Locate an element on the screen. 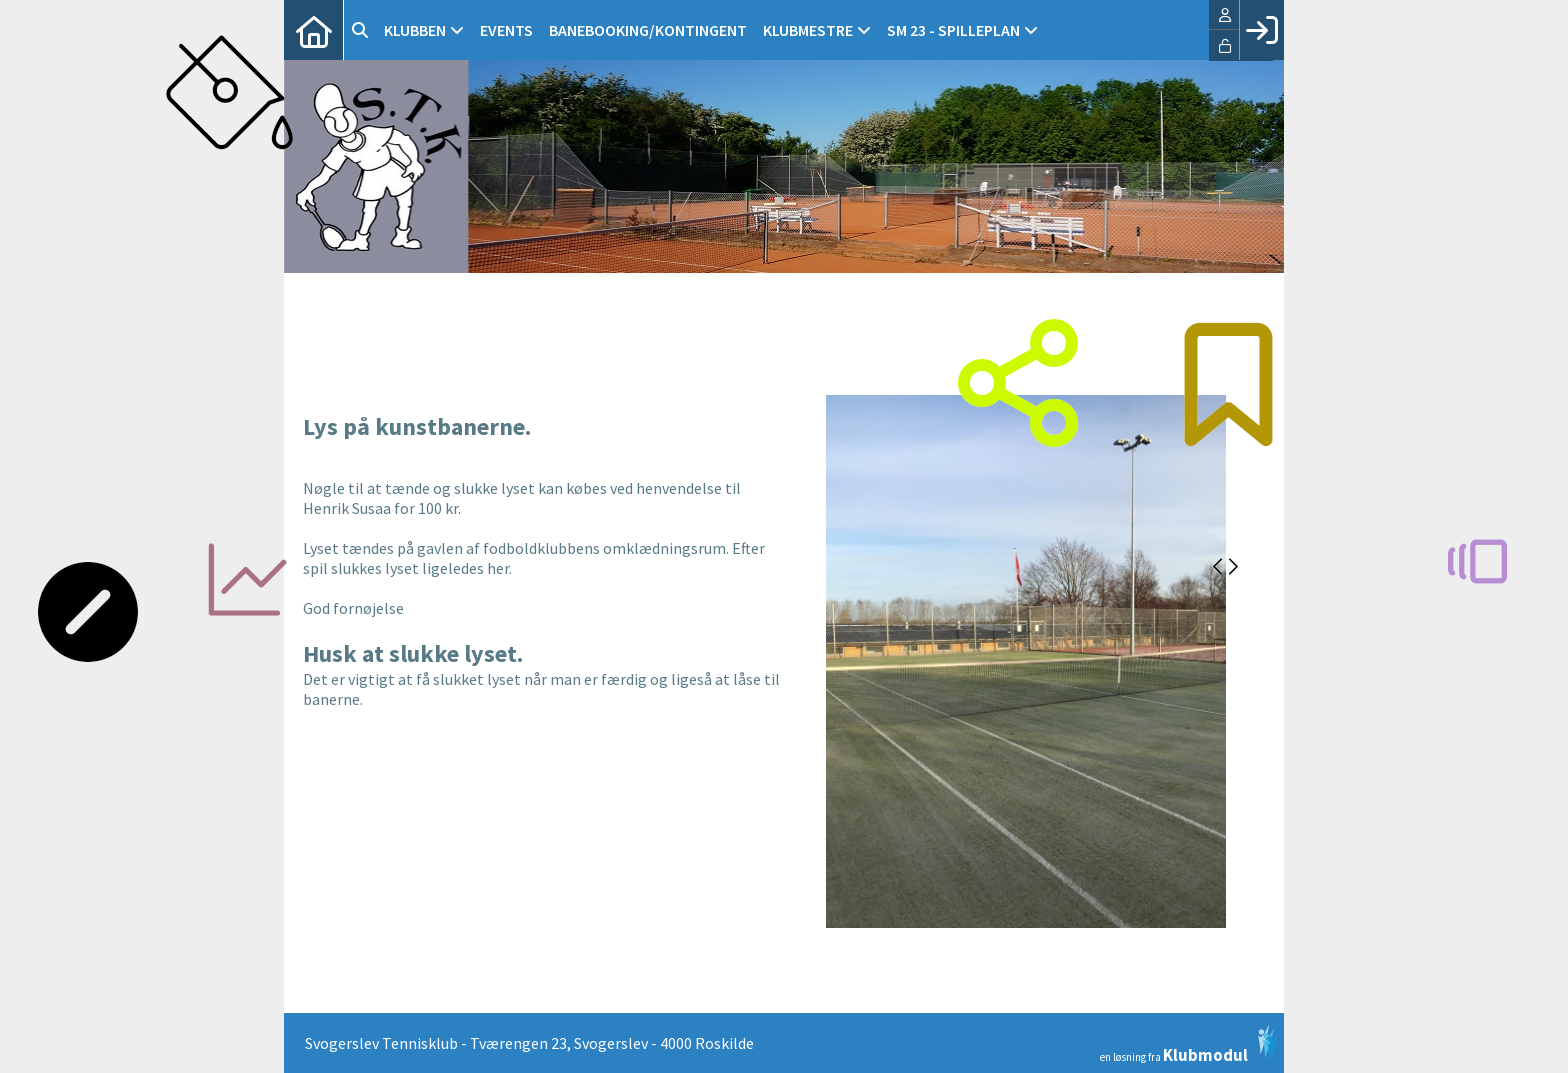 This screenshot has height=1073, width=1568. skip or bypass a step in a workflow is located at coordinates (88, 612).